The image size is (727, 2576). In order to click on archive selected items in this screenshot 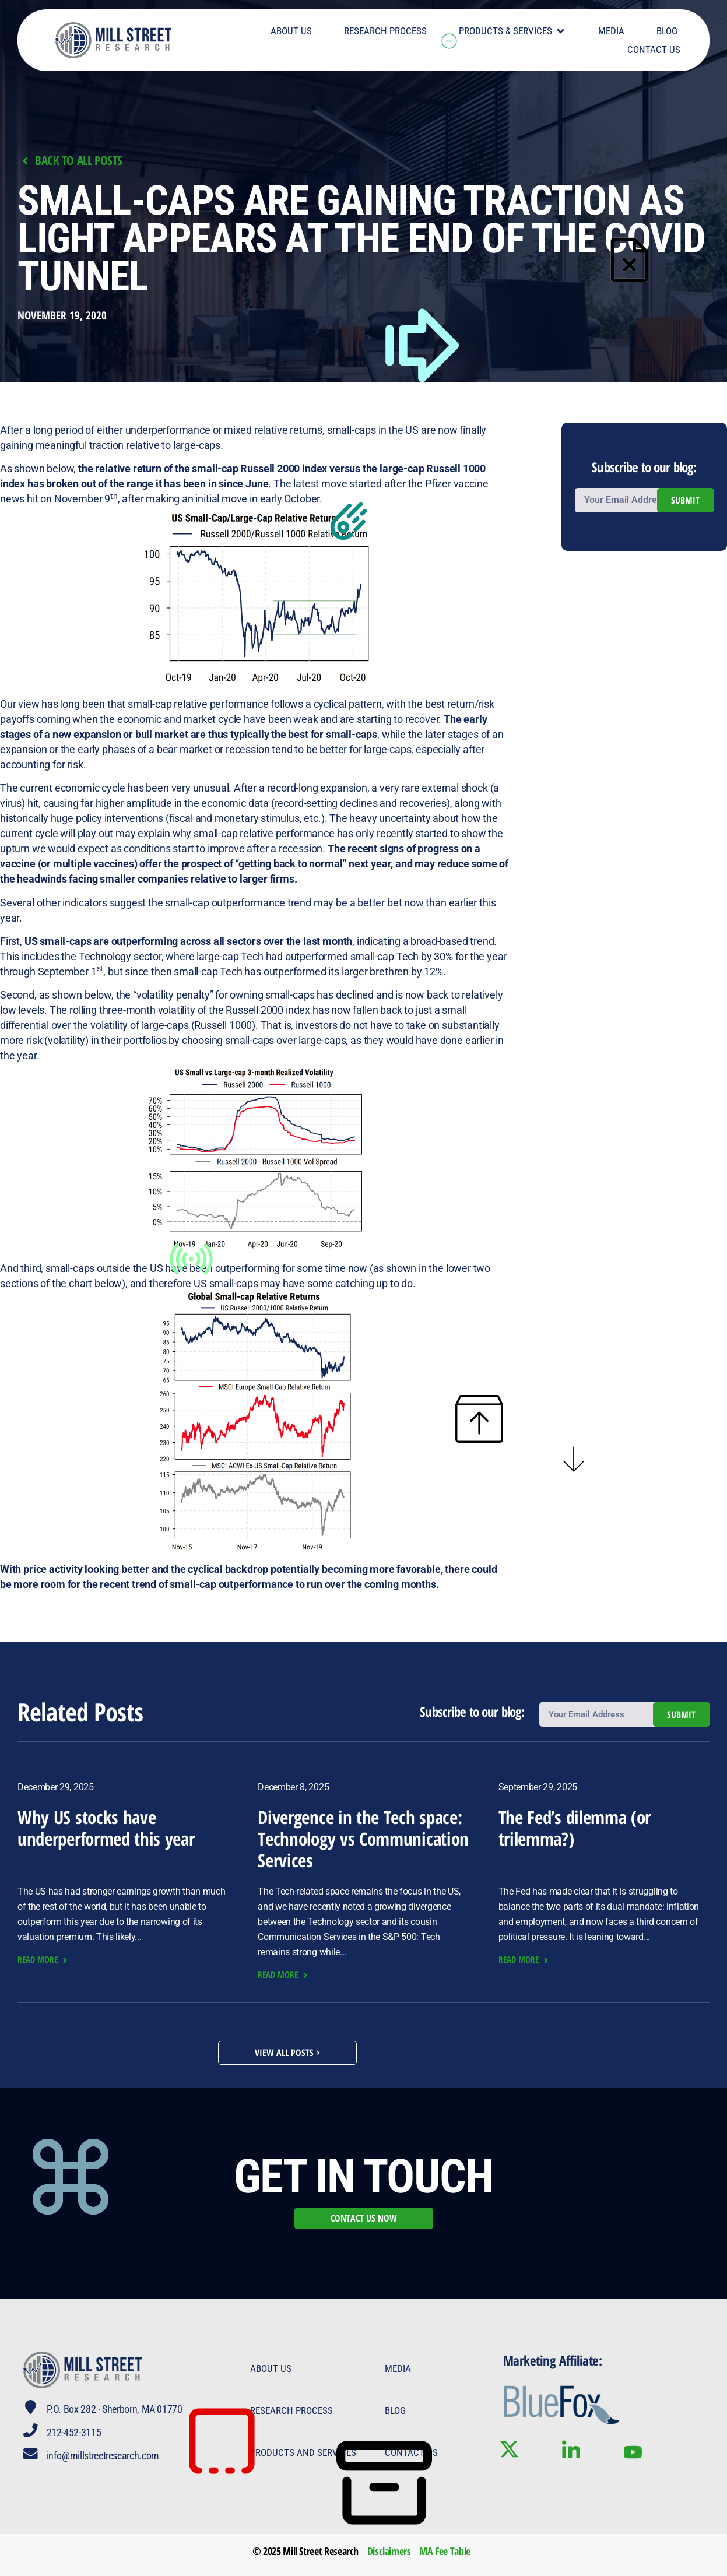, I will do `click(384, 2483)`.